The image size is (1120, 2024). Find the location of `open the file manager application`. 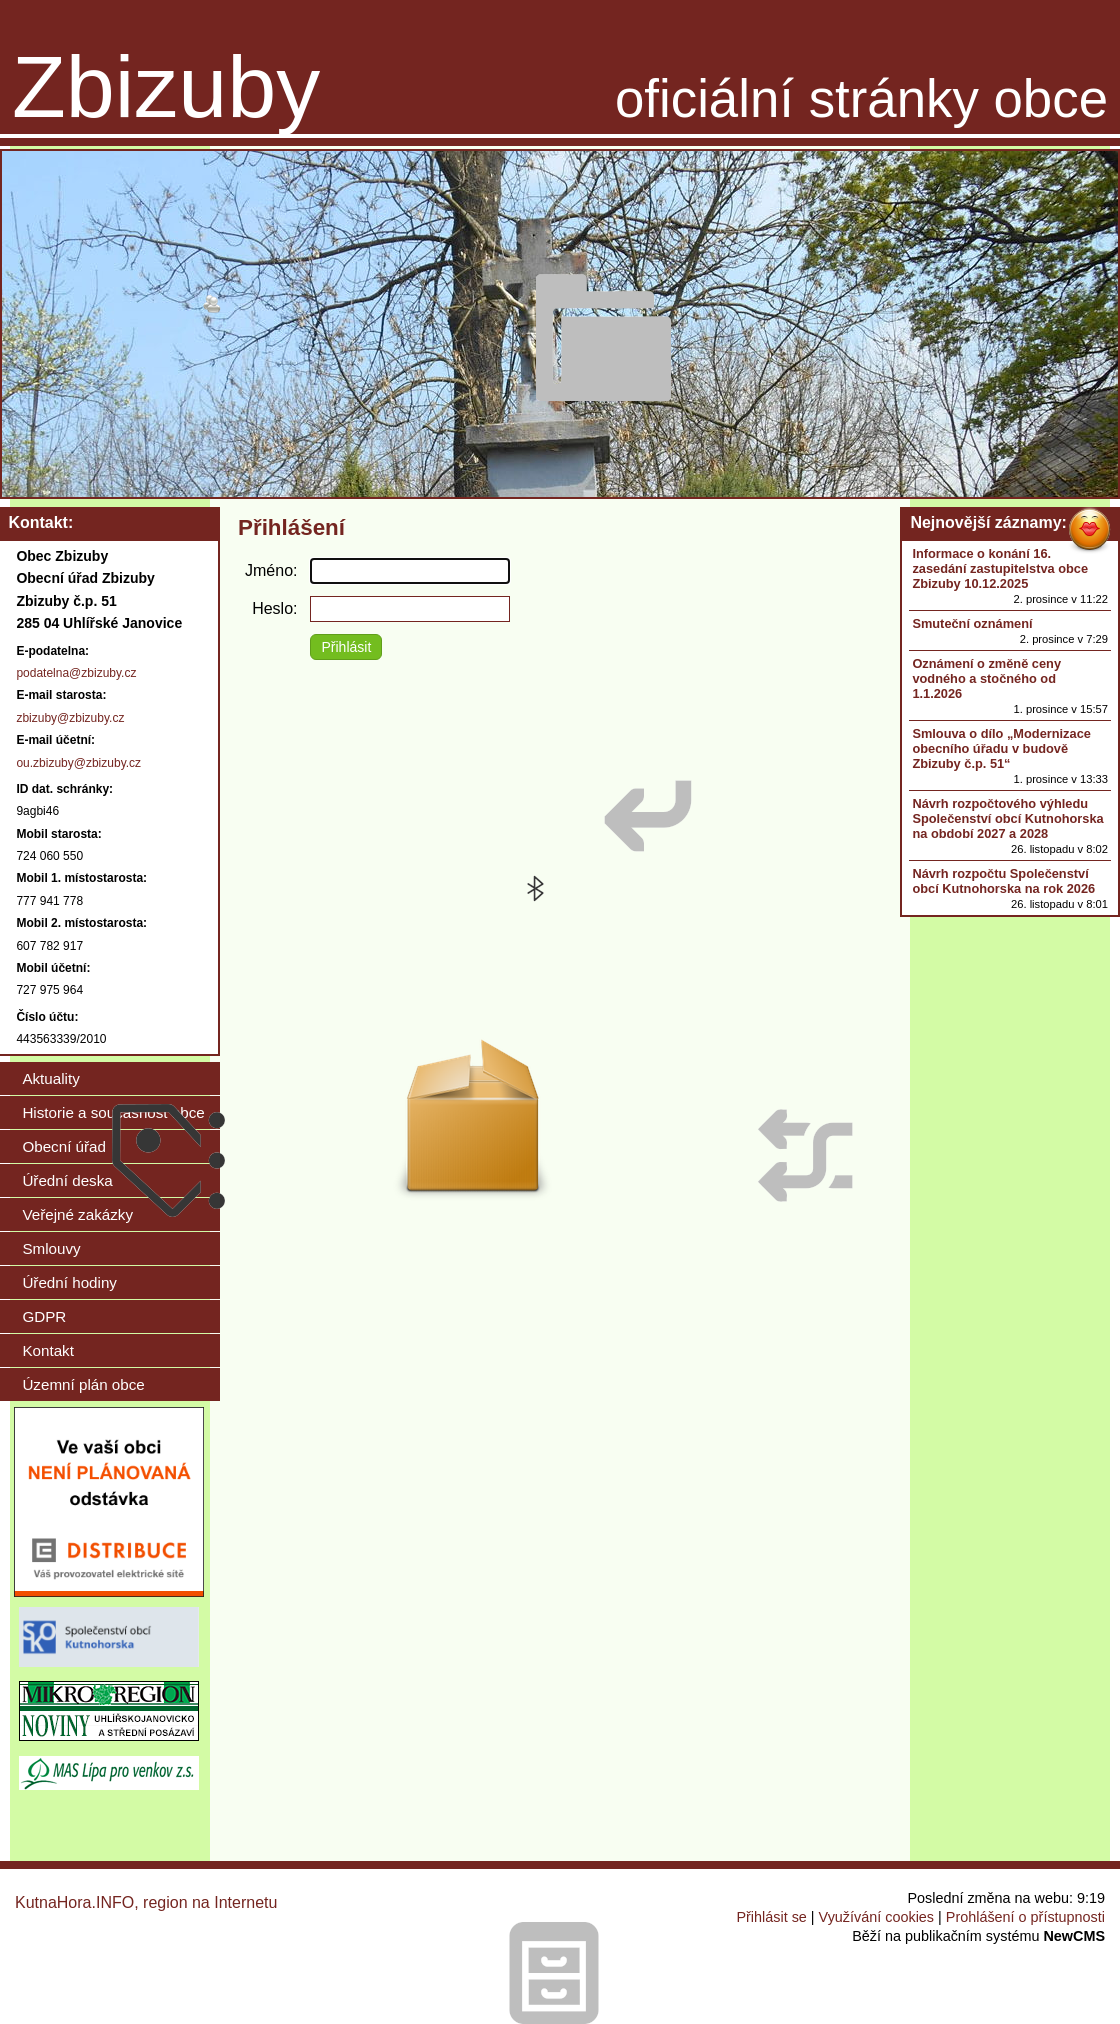

open the file manager application is located at coordinates (554, 1973).